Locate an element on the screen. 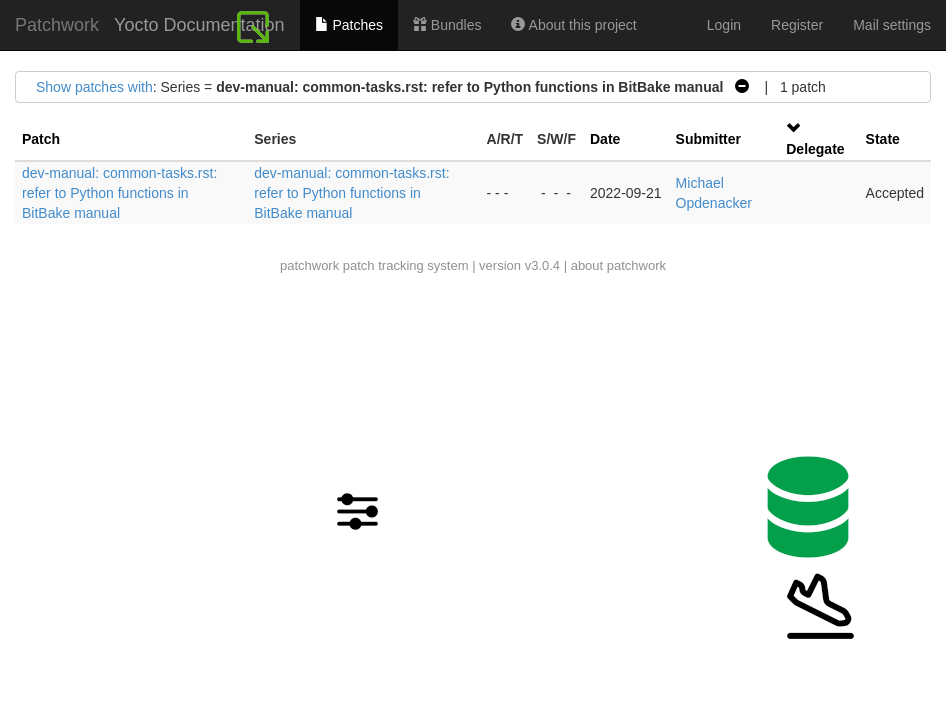 The height and width of the screenshot is (720, 946). access settings or preferences is located at coordinates (357, 511).